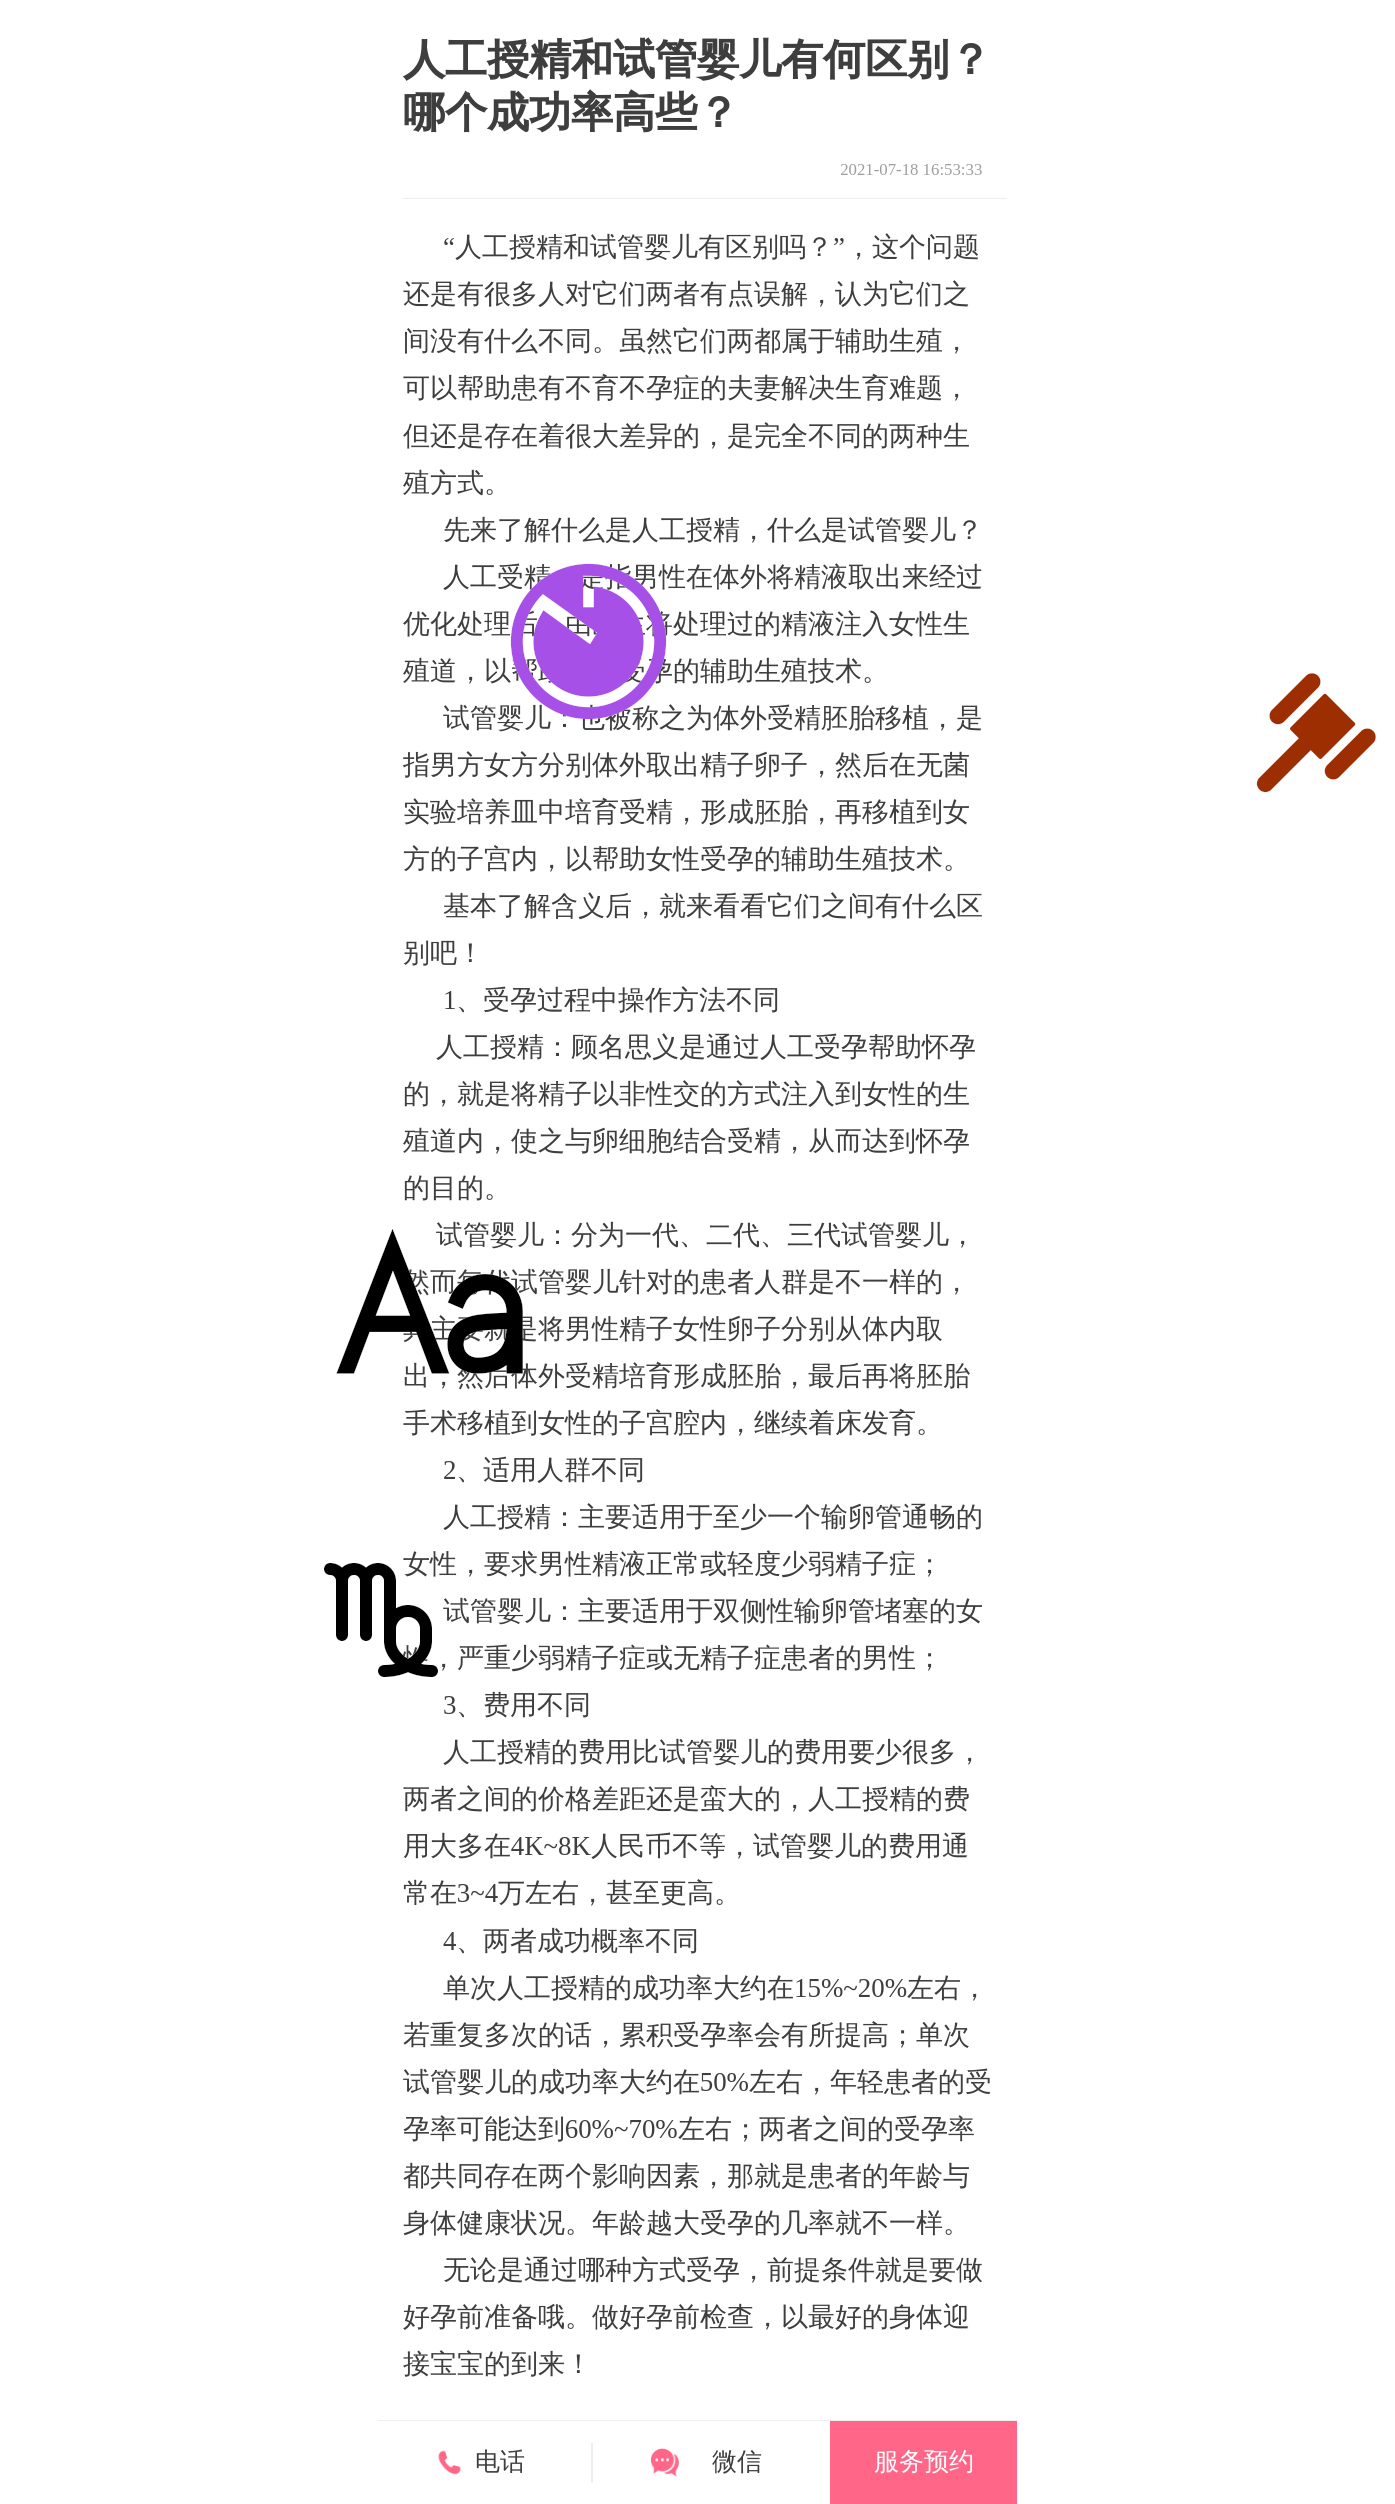  I want to click on change font or text settings, so click(430, 1306).